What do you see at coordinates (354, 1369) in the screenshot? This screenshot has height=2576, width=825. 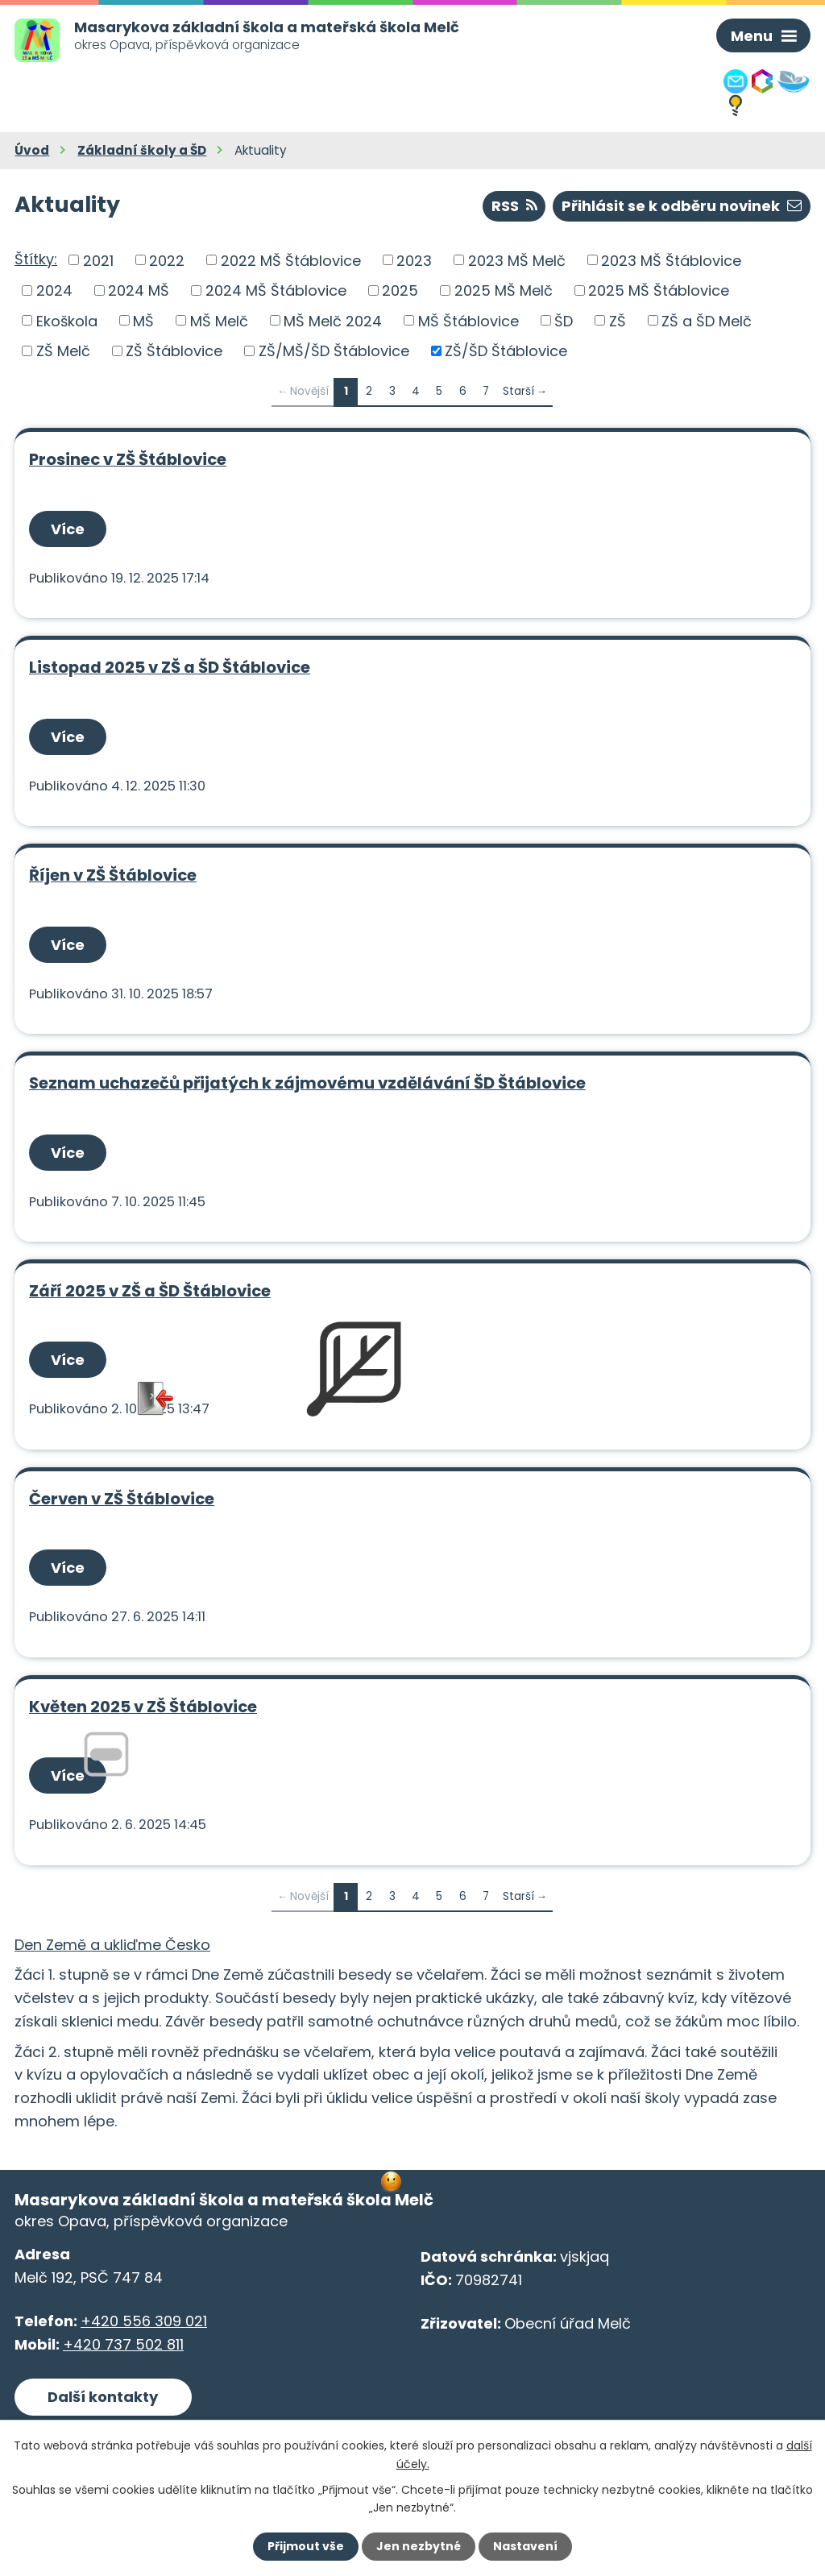 I see `enable power saving or eco mode` at bounding box center [354, 1369].